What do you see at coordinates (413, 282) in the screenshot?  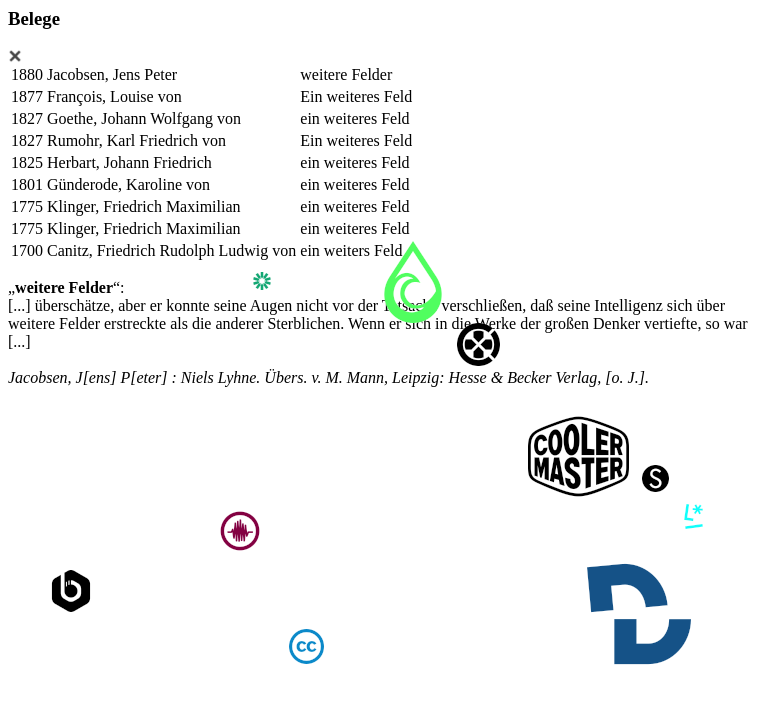 I see `open deluge torrent client` at bounding box center [413, 282].